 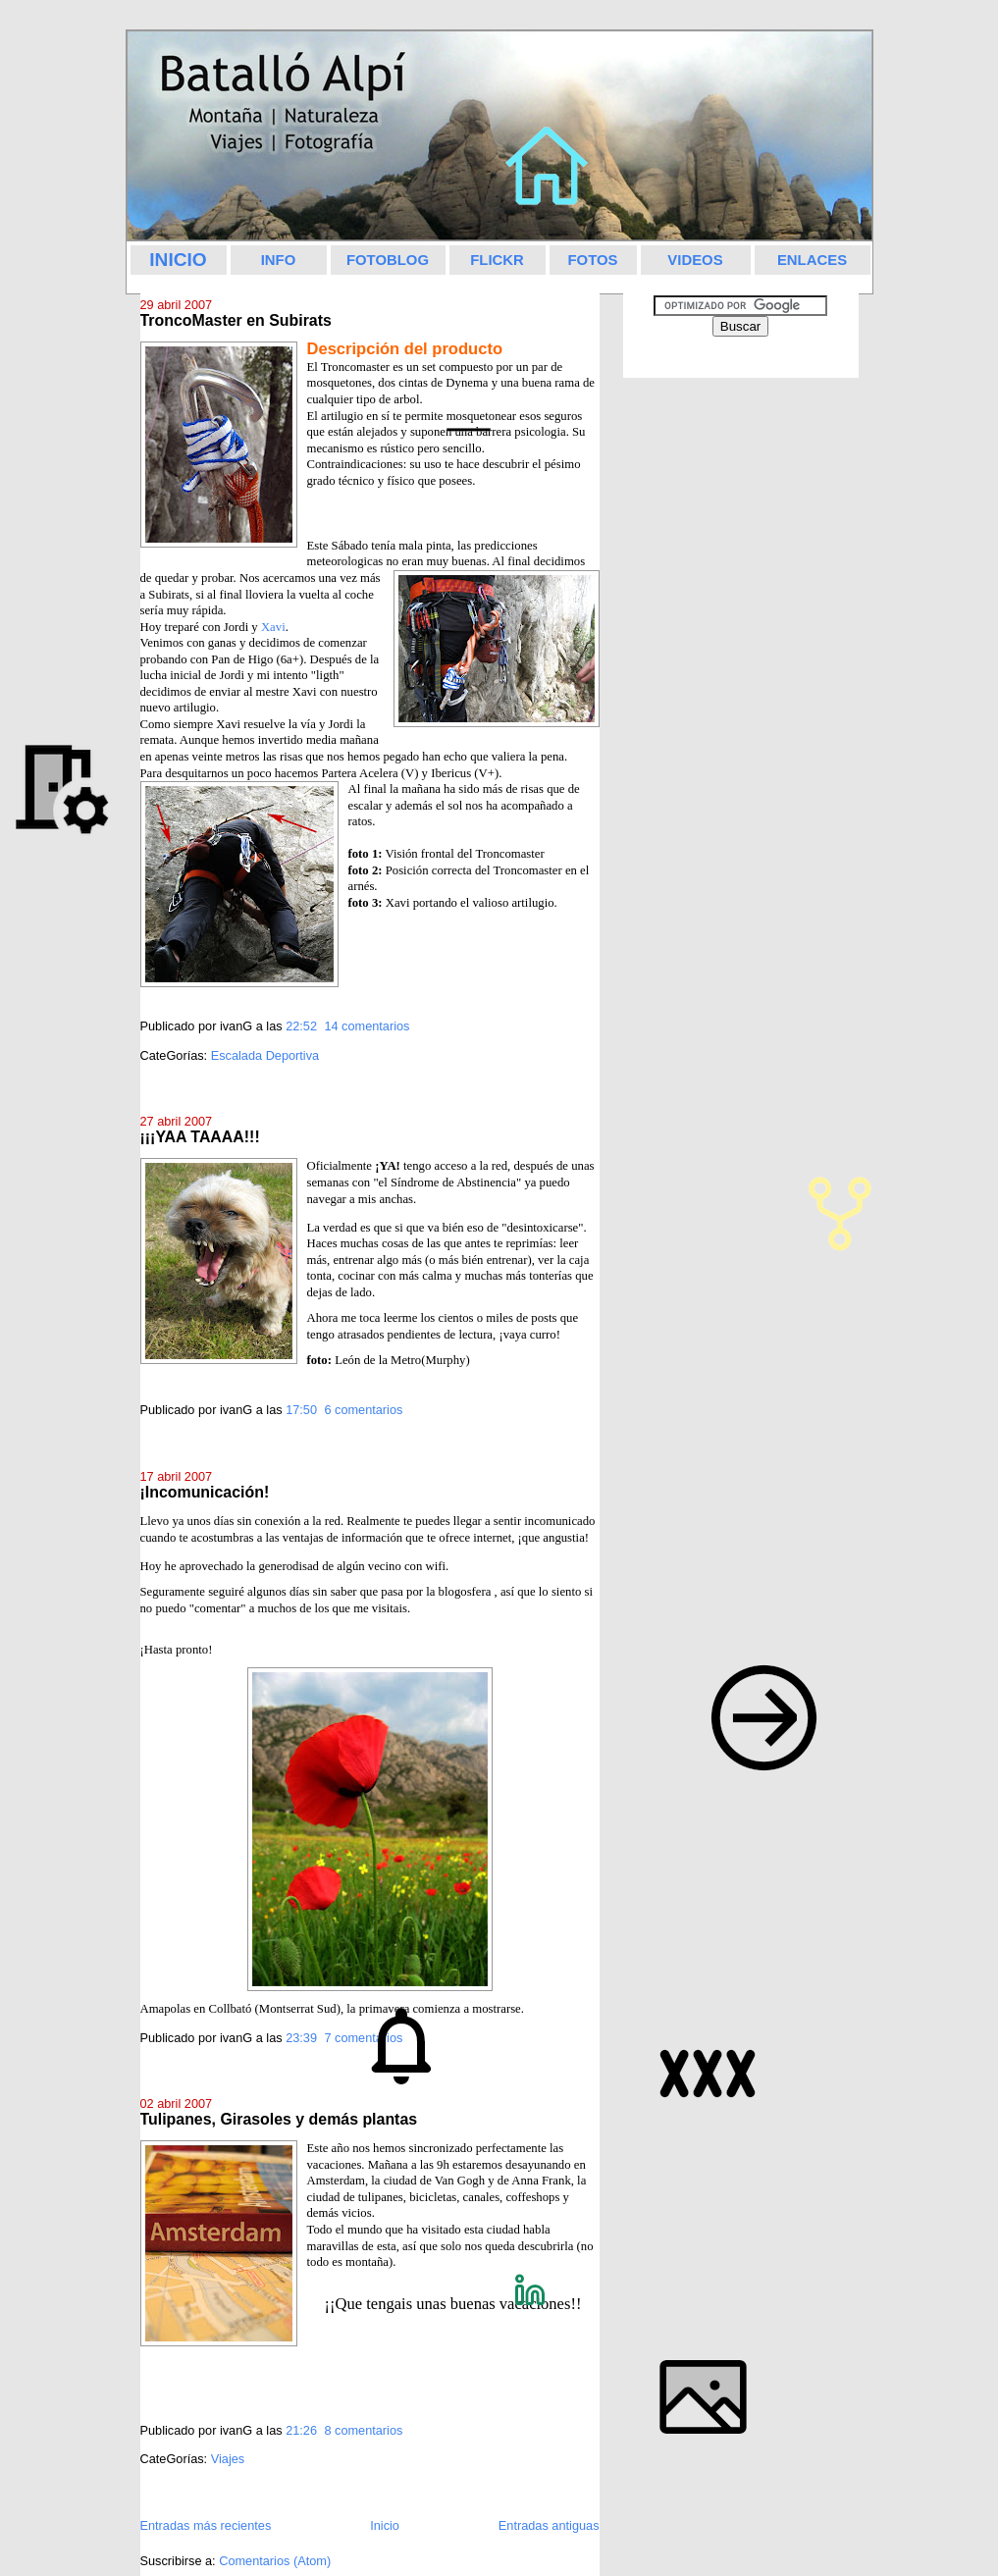 I want to click on remove an item from a list, so click(x=468, y=431).